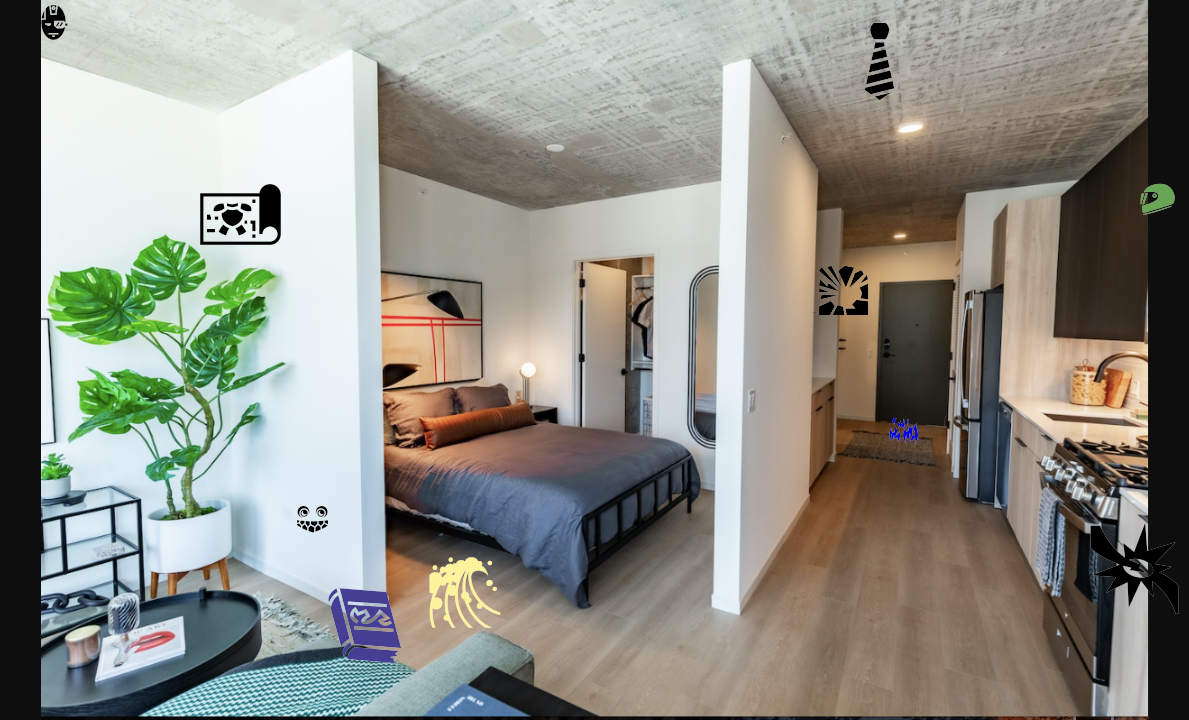  Describe the element at coordinates (240, 214) in the screenshot. I see `view armor crafting blueprint` at that location.